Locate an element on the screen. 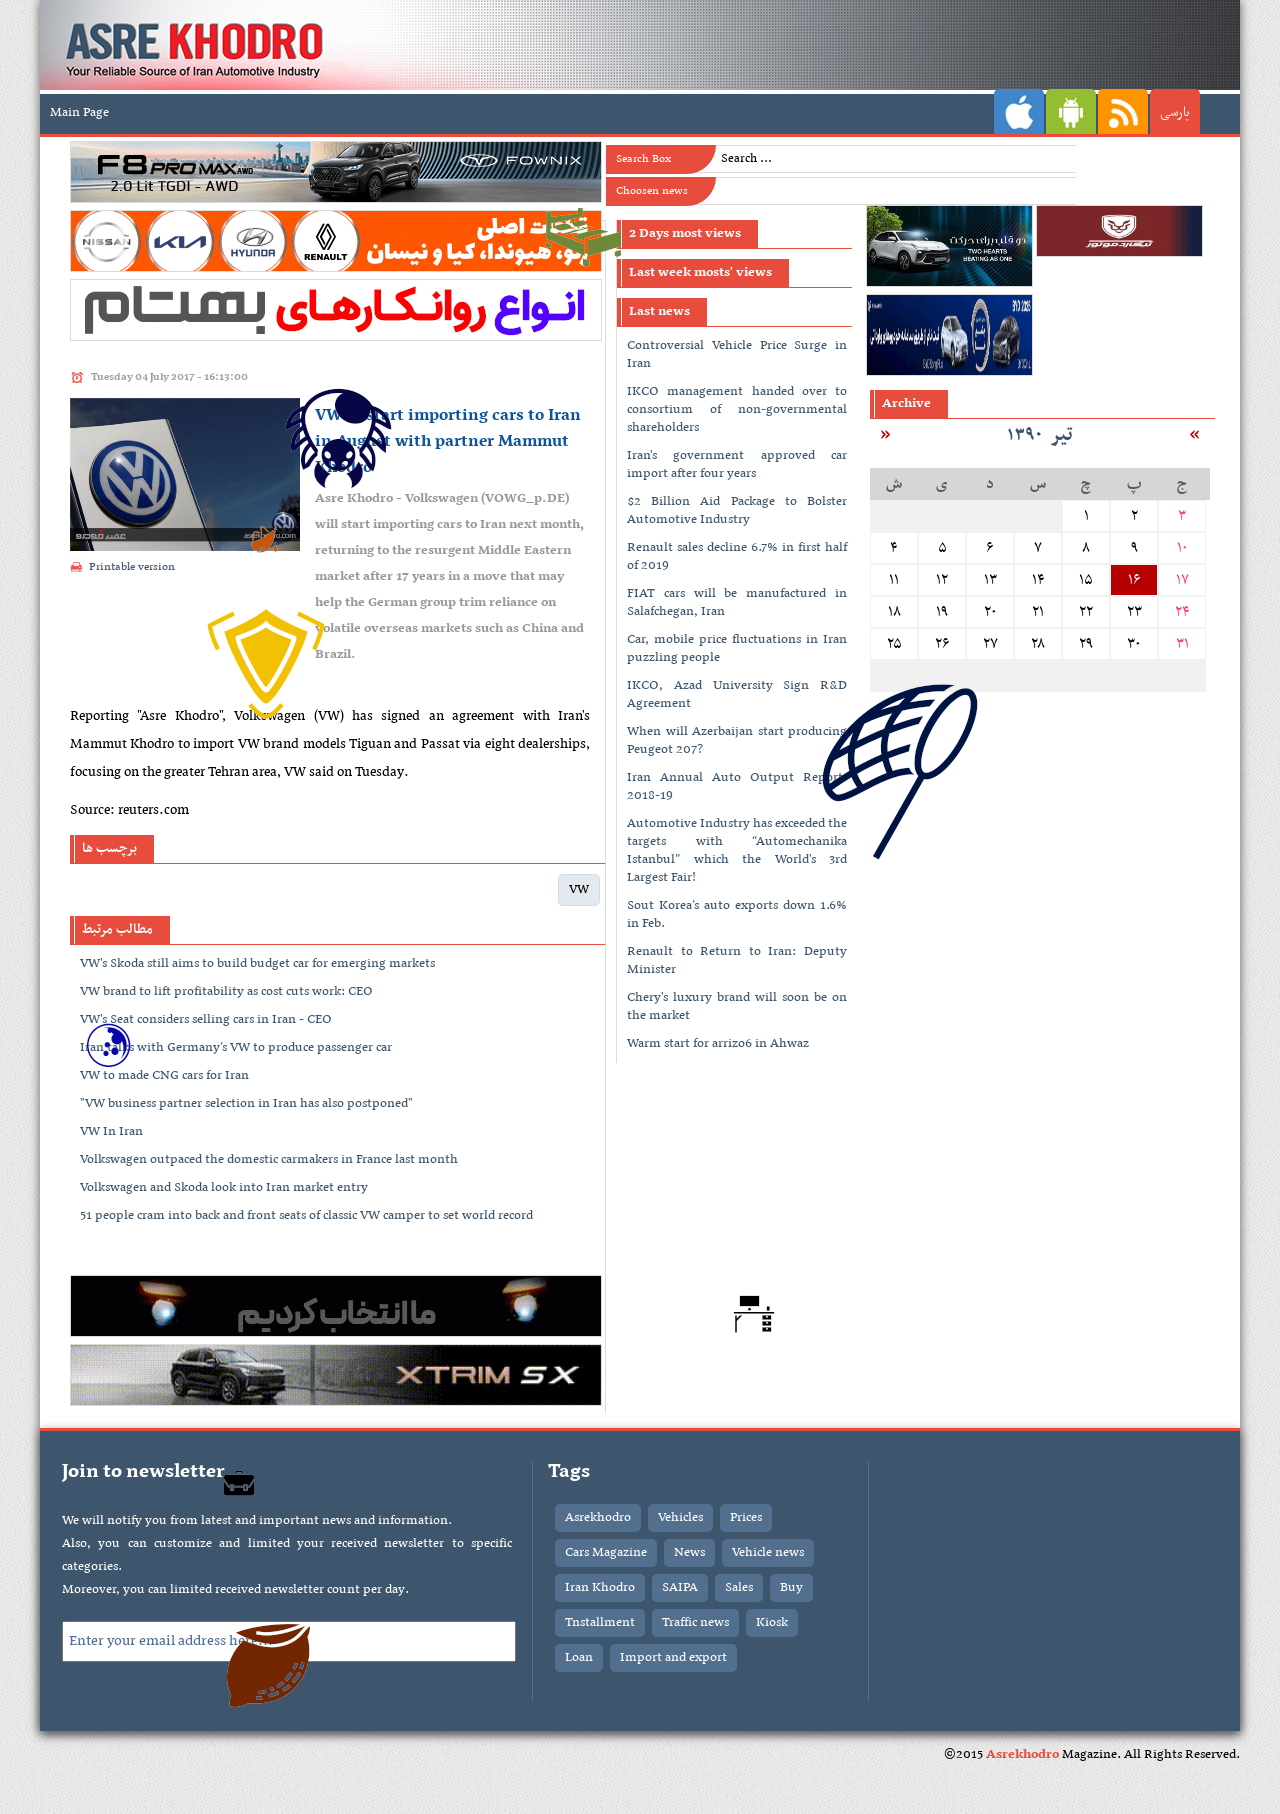  select the 8-ball in a pool or billiards game is located at coordinates (108, 1045).